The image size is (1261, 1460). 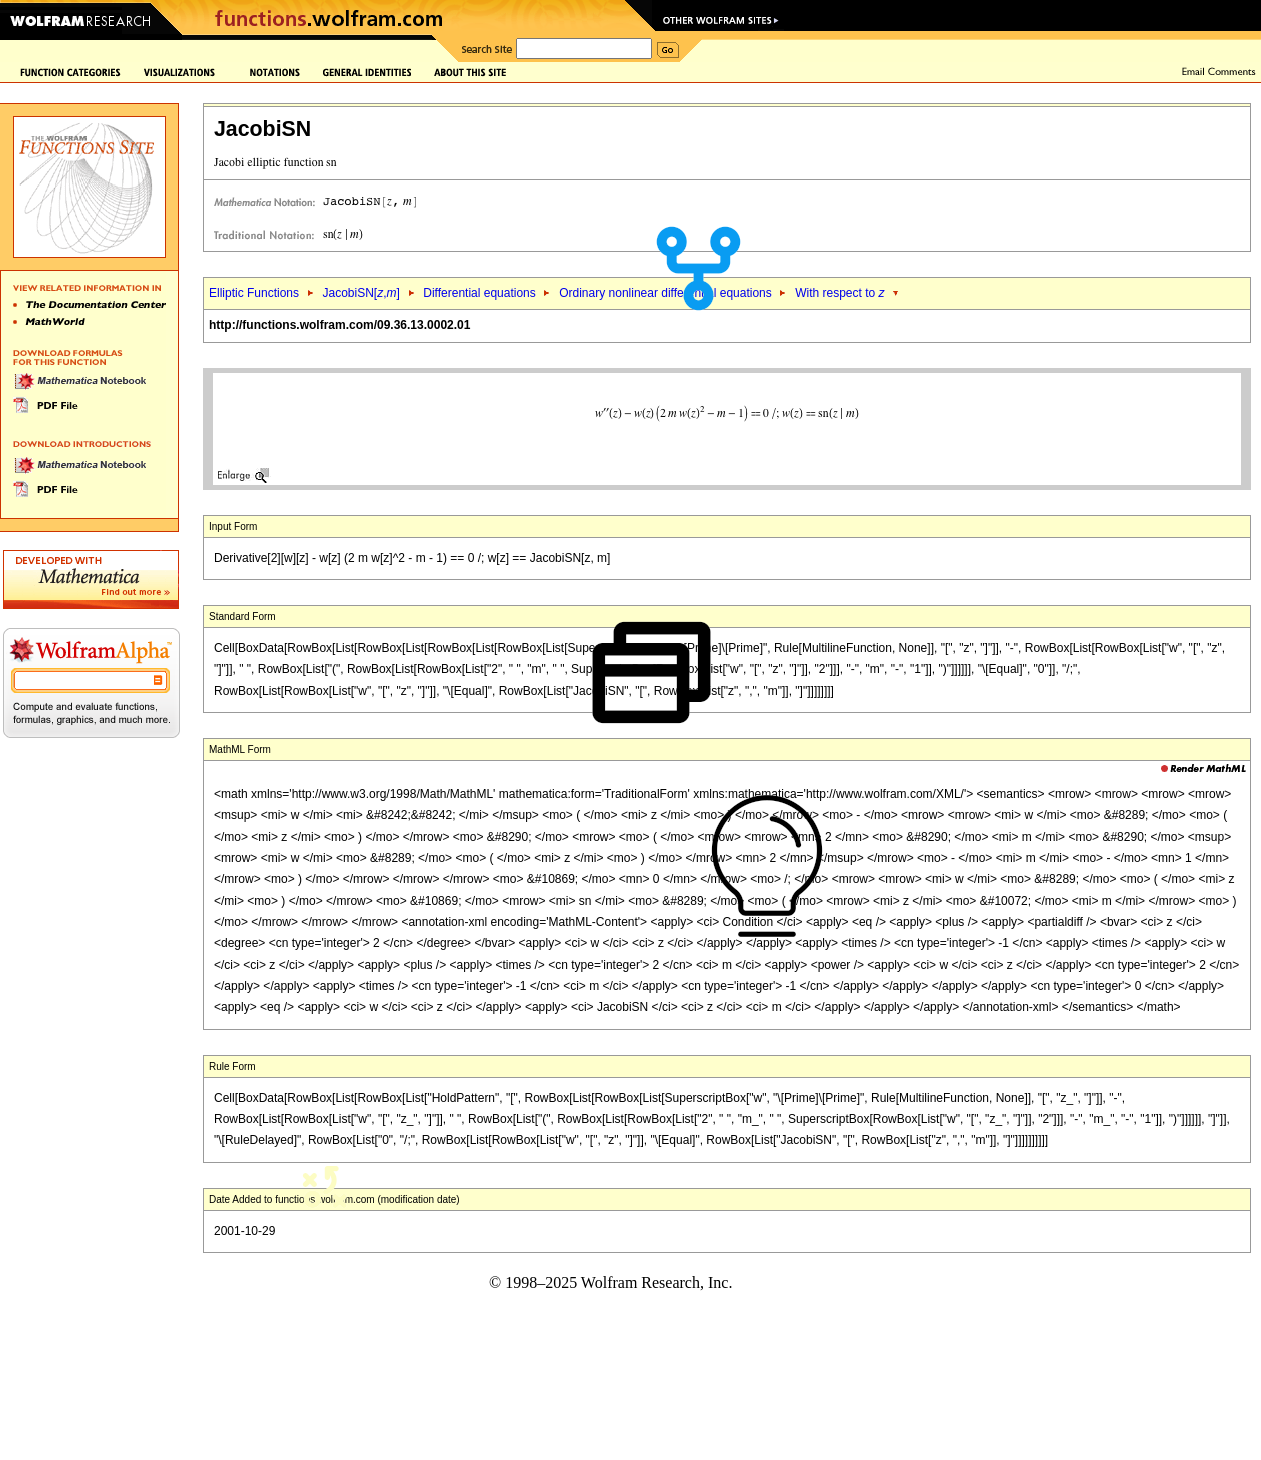 What do you see at coordinates (698, 268) in the screenshot?
I see `fork a repository or branch` at bounding box center [698, 268].